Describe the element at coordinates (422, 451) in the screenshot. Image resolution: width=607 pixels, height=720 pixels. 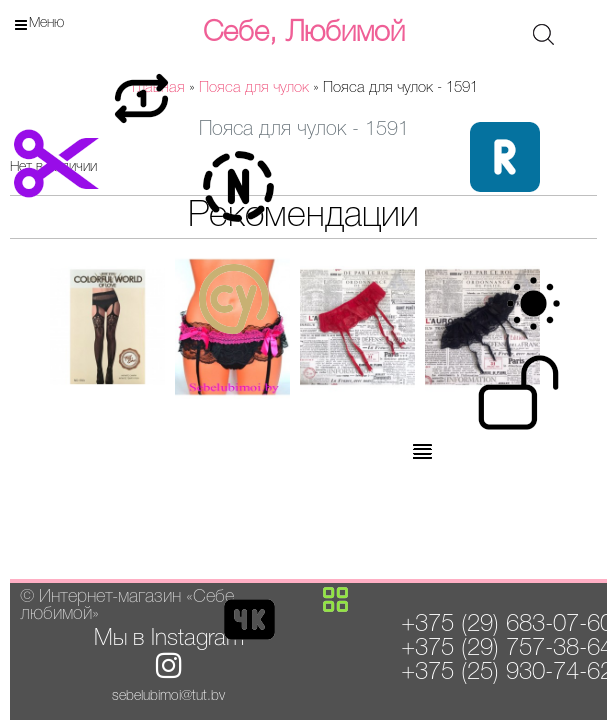
I see `open navigation menu` at that location.